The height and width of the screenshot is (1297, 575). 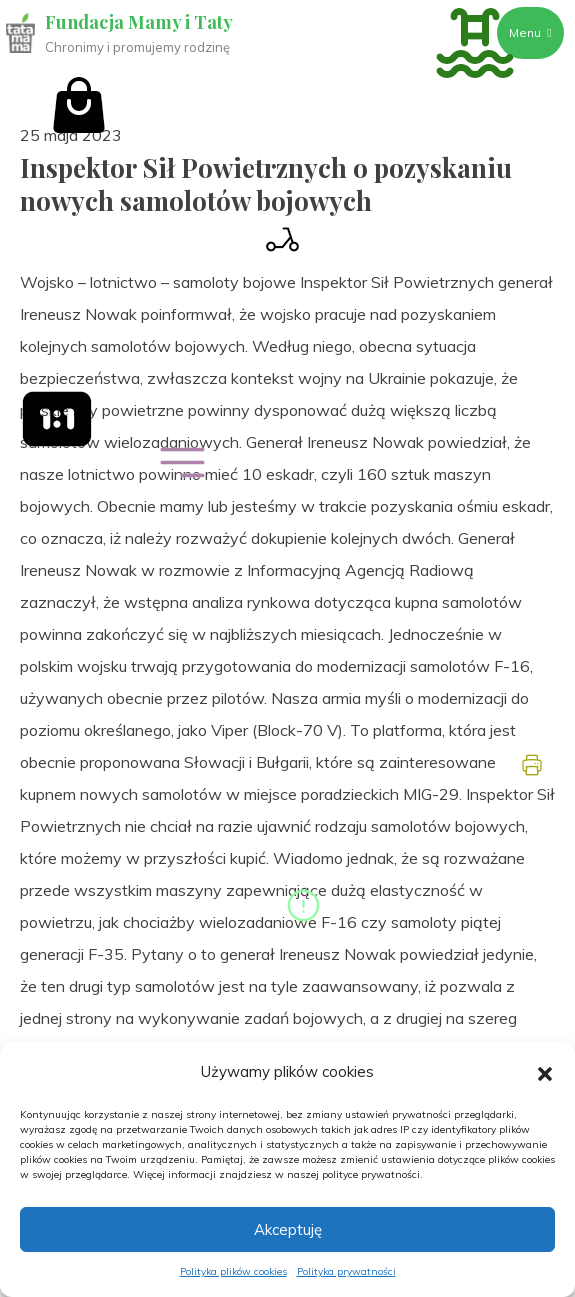 What do you see at coordinates (303, 905) in the screenshot?
I see `indicates a warning or alert requiring attention` at bounding box center [303, 905].